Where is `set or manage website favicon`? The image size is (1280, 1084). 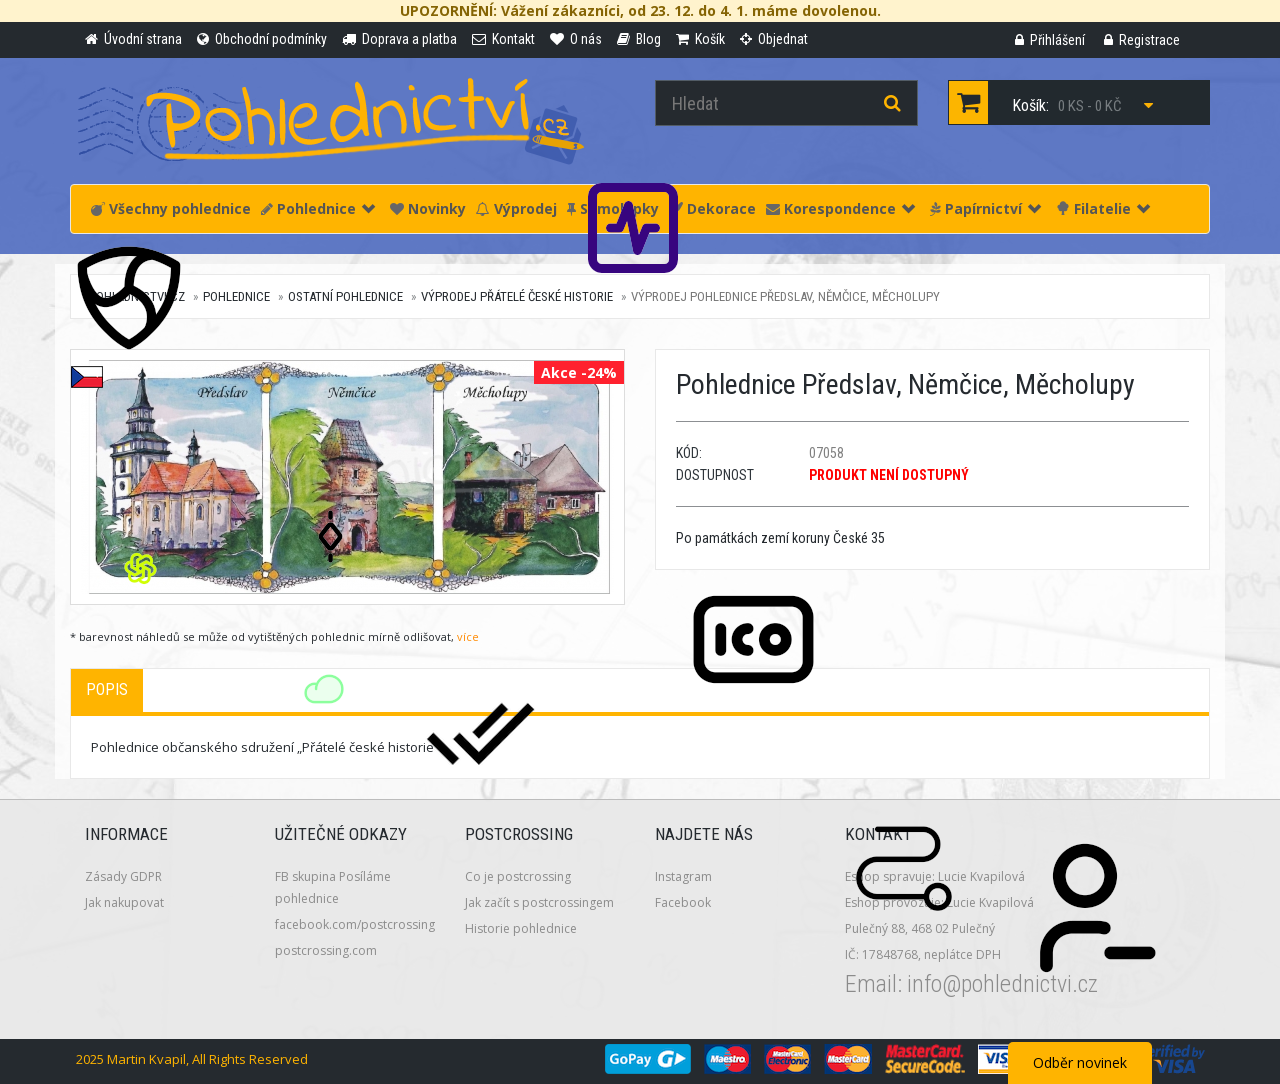 set or manage website favicon is located at coordinates (753, 639).